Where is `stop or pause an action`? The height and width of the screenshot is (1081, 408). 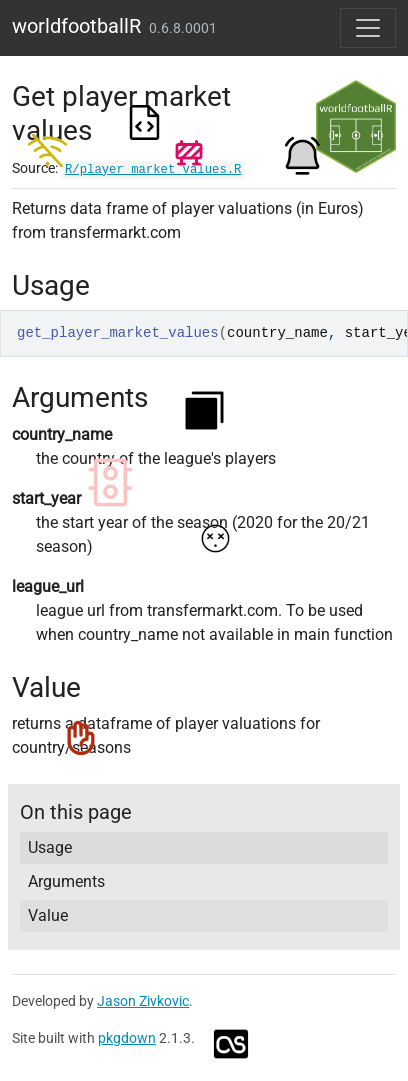 stop or pause an action is located at coordinates (81, 738).